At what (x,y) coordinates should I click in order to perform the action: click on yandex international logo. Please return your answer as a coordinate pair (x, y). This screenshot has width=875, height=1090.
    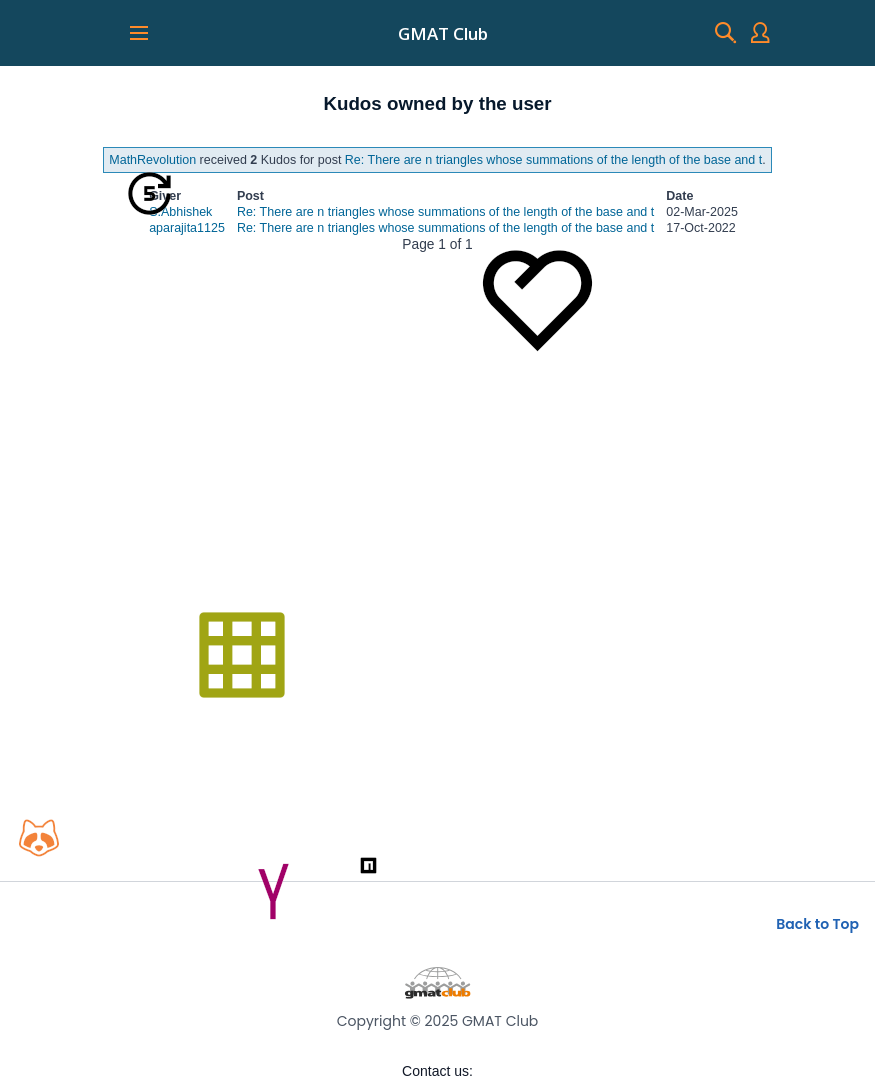
    Looking at the image, I should click on (273, 891).